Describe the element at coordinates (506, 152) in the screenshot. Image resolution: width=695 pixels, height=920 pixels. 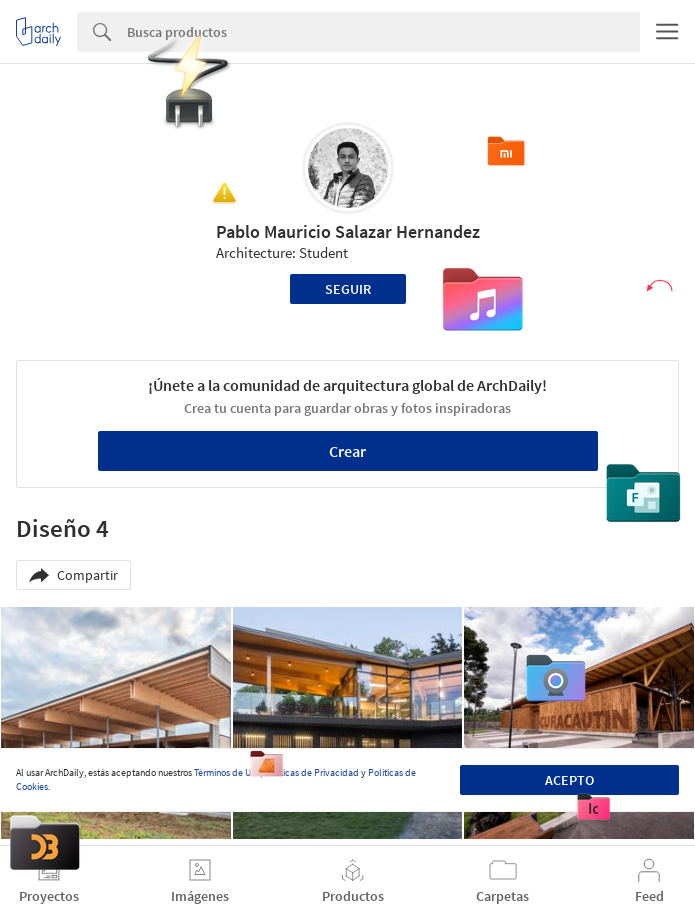
I see `open xiaomi-related files folder` at that location.